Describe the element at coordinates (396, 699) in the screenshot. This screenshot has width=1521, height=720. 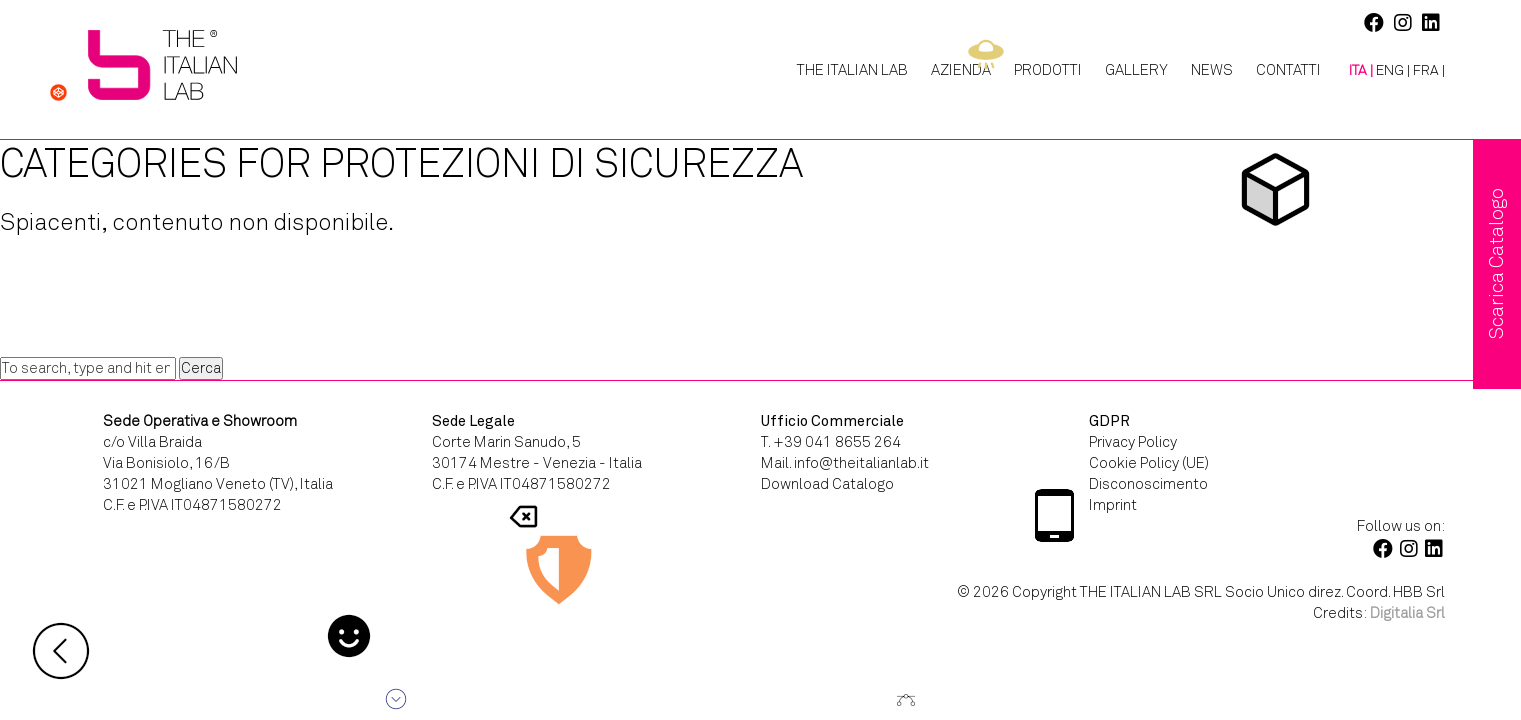
I see `expand to show more content` at that location.